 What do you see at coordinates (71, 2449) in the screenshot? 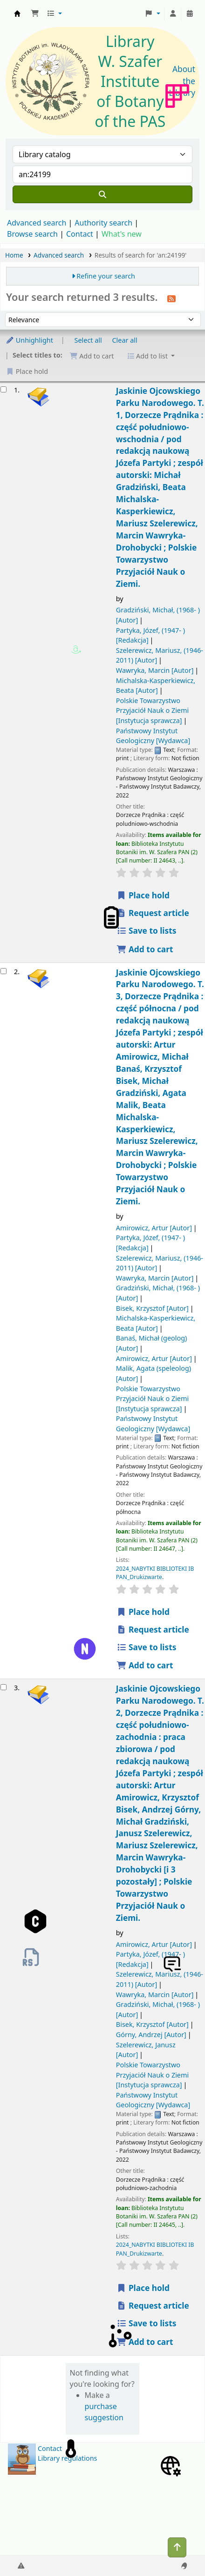
I see `indicates low temperature reading` at bounding box center [71, 2449].